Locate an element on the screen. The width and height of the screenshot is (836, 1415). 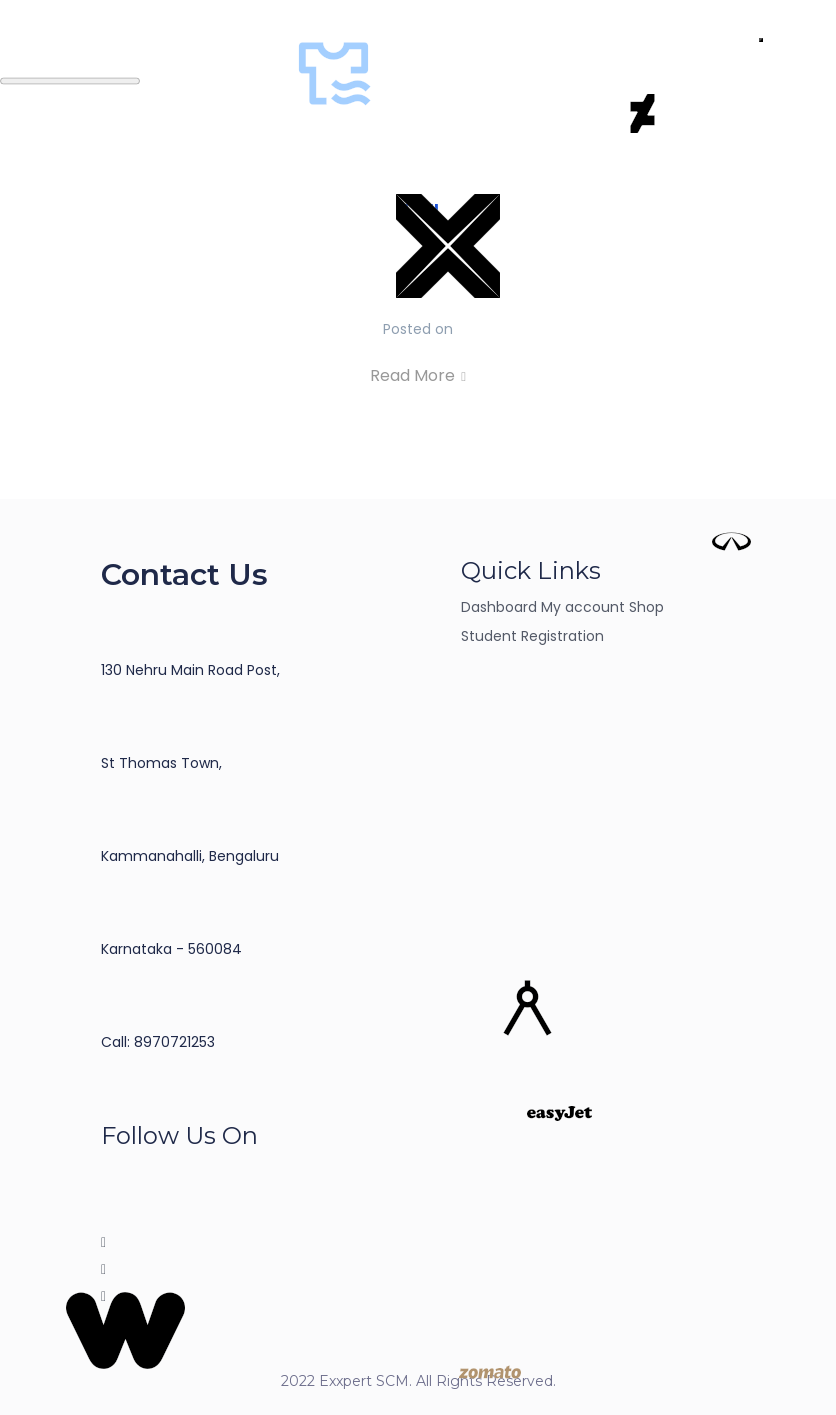
open DeviantArt app or website is located at coordinates (642, 113).